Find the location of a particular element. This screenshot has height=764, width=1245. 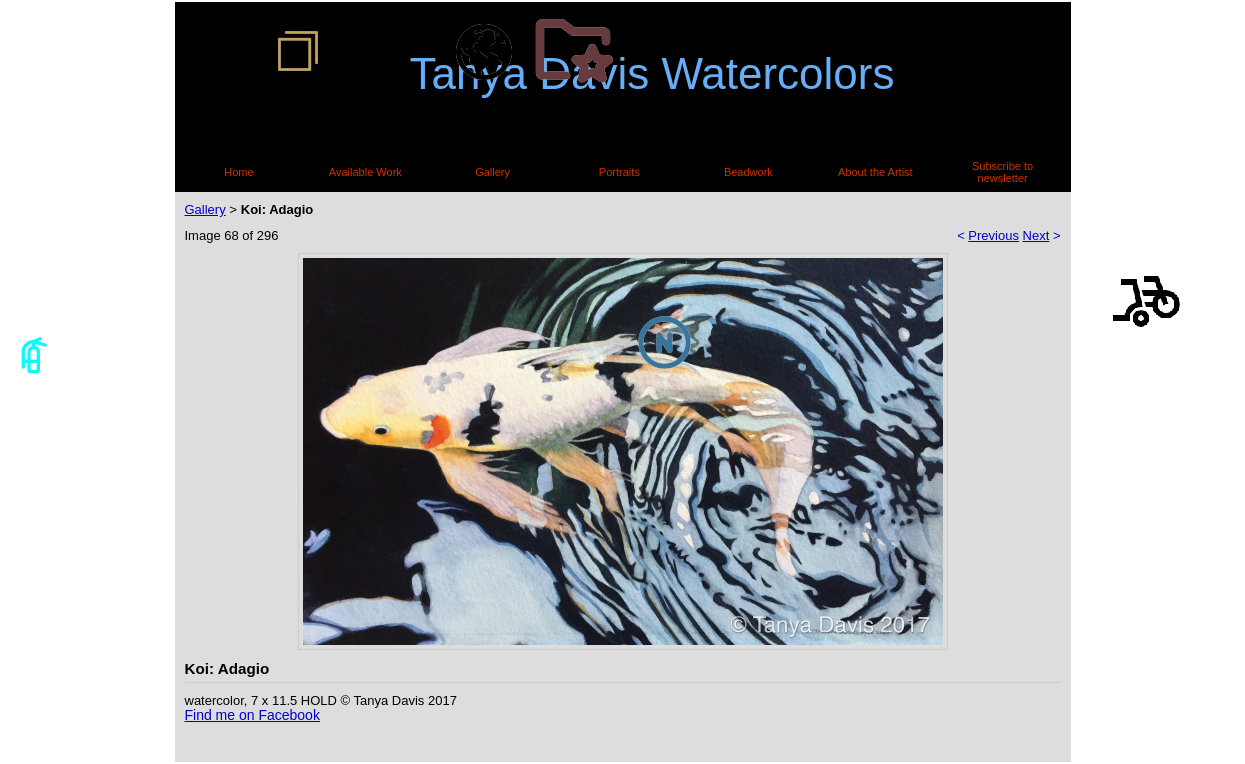

indicates north direction on a map is located at coordinates (664, 342).